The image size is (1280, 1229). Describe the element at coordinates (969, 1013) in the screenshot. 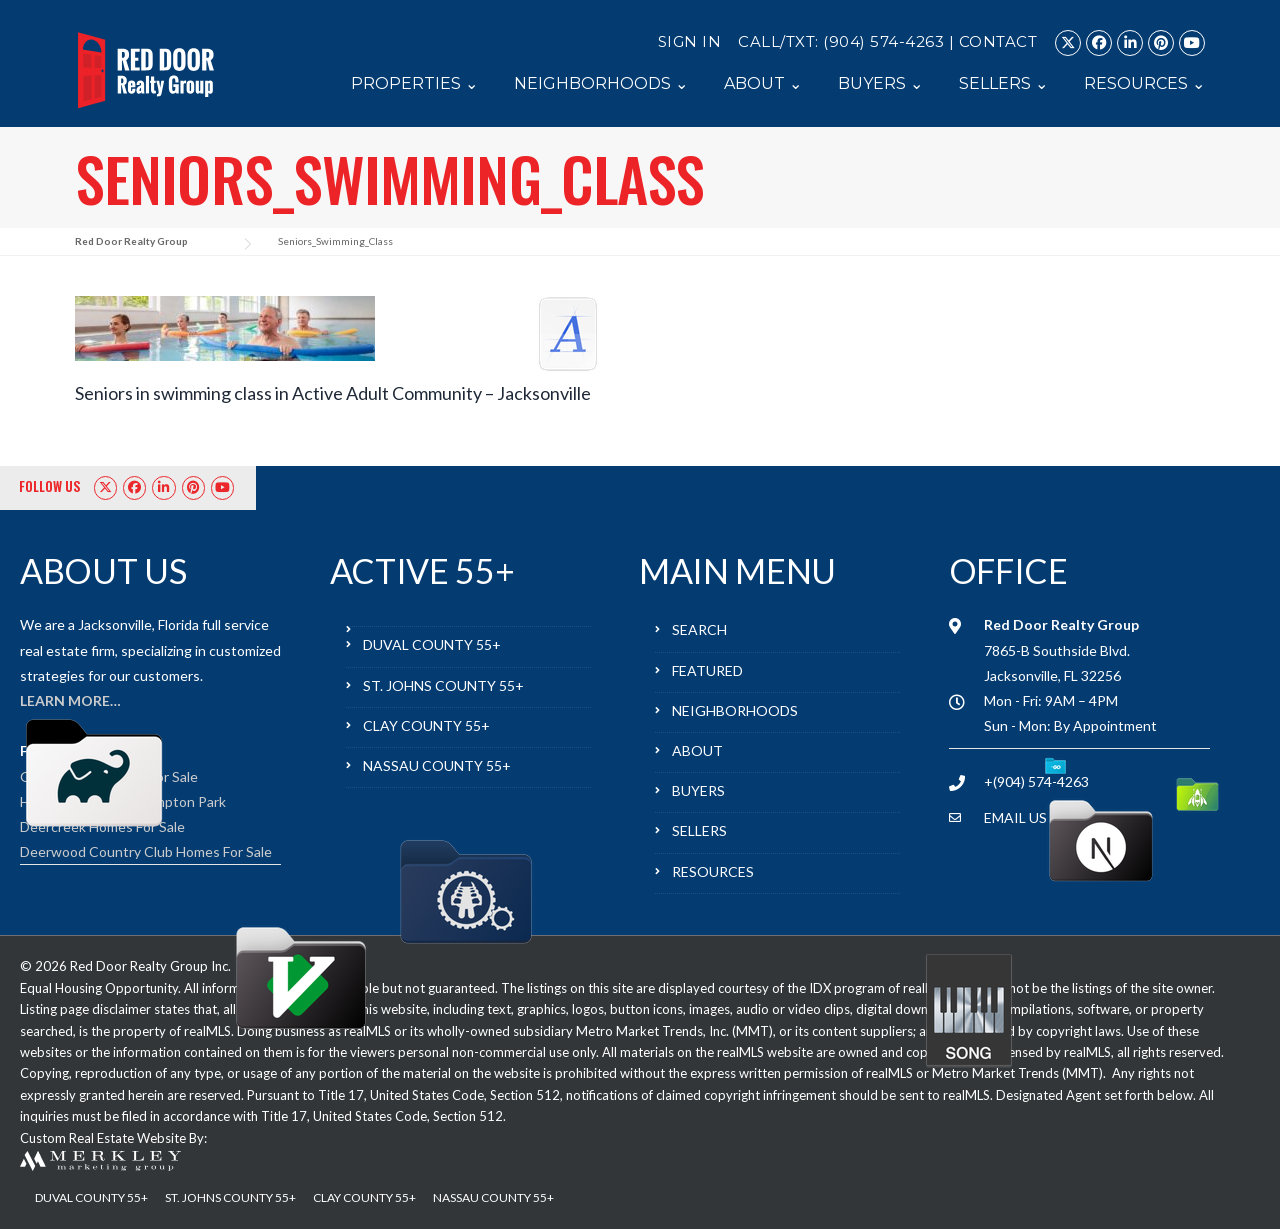

I see `open a song file in GarageBand` at that location.